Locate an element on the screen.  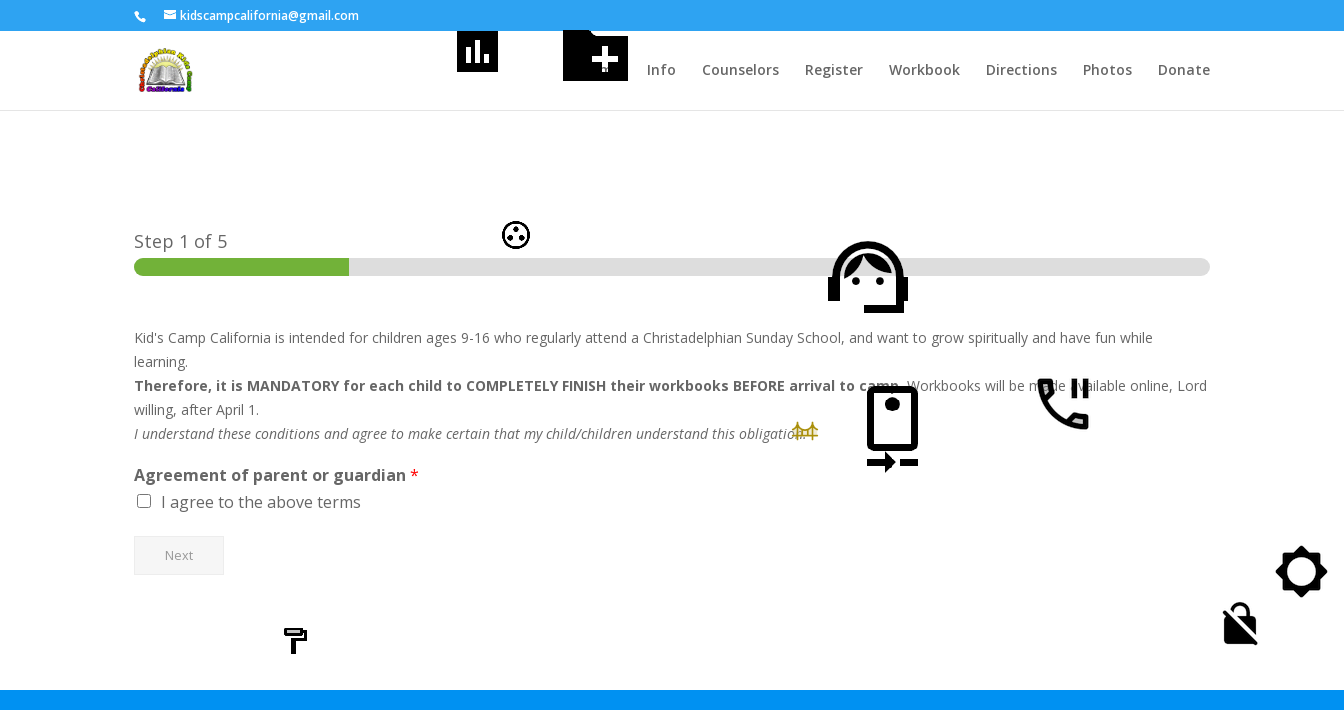
contact customer support is located at coordinates (868, 277).